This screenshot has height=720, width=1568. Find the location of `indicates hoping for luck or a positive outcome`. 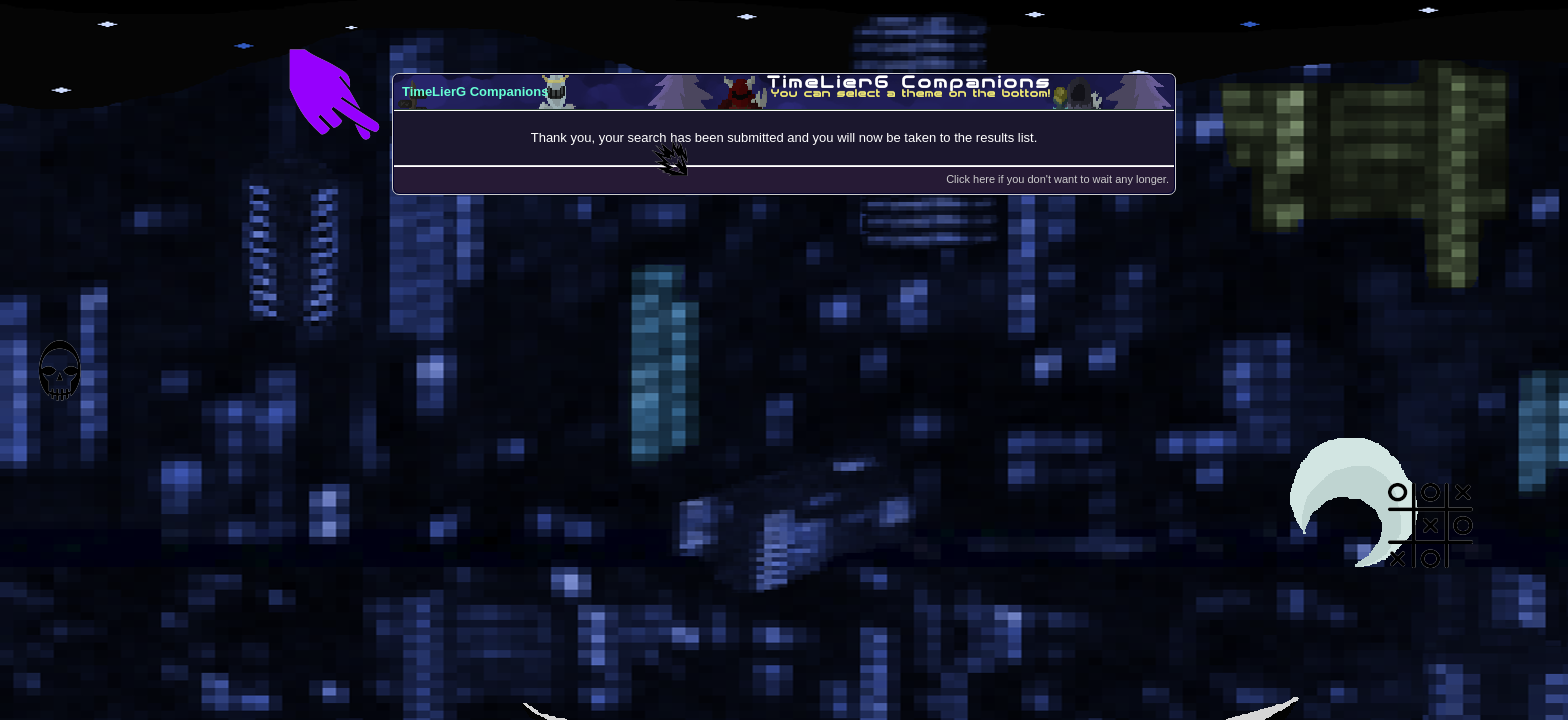

indicates hoping for luck or a positive outcome is located at coordinates (334, 94).